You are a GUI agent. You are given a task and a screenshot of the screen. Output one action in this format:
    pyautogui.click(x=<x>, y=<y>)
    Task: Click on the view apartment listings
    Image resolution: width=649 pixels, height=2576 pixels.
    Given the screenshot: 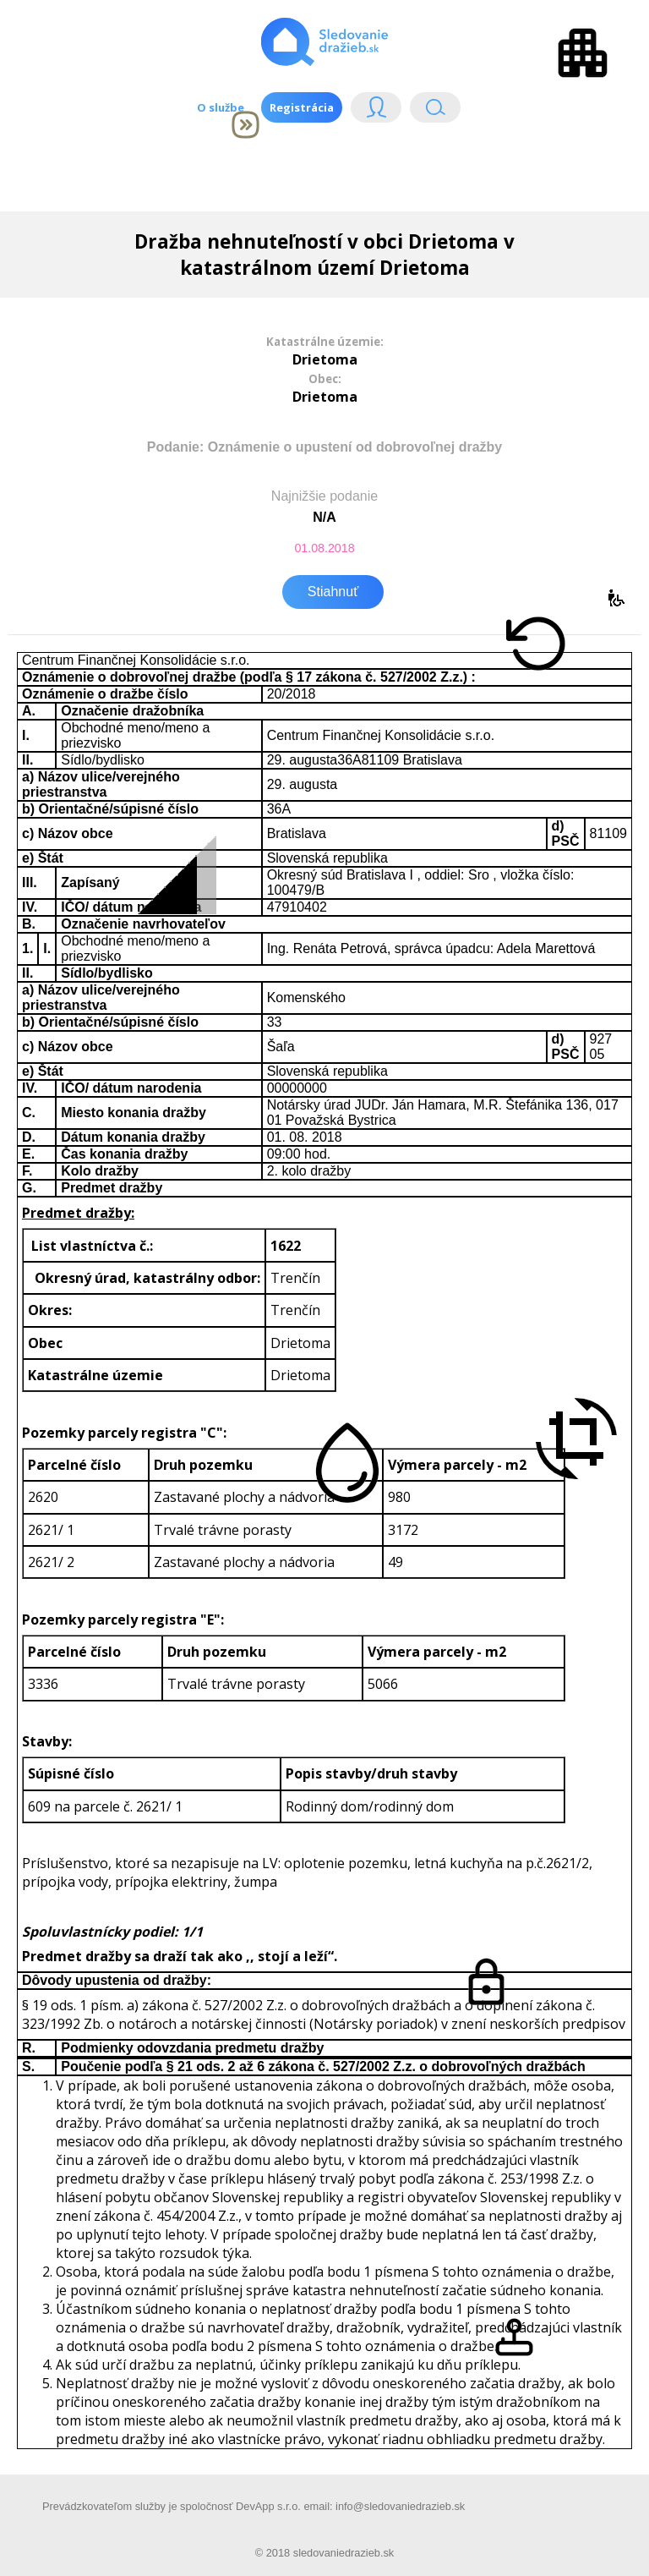 What is the action you would take?
    pyautogui.click(x=582, y=52)
    